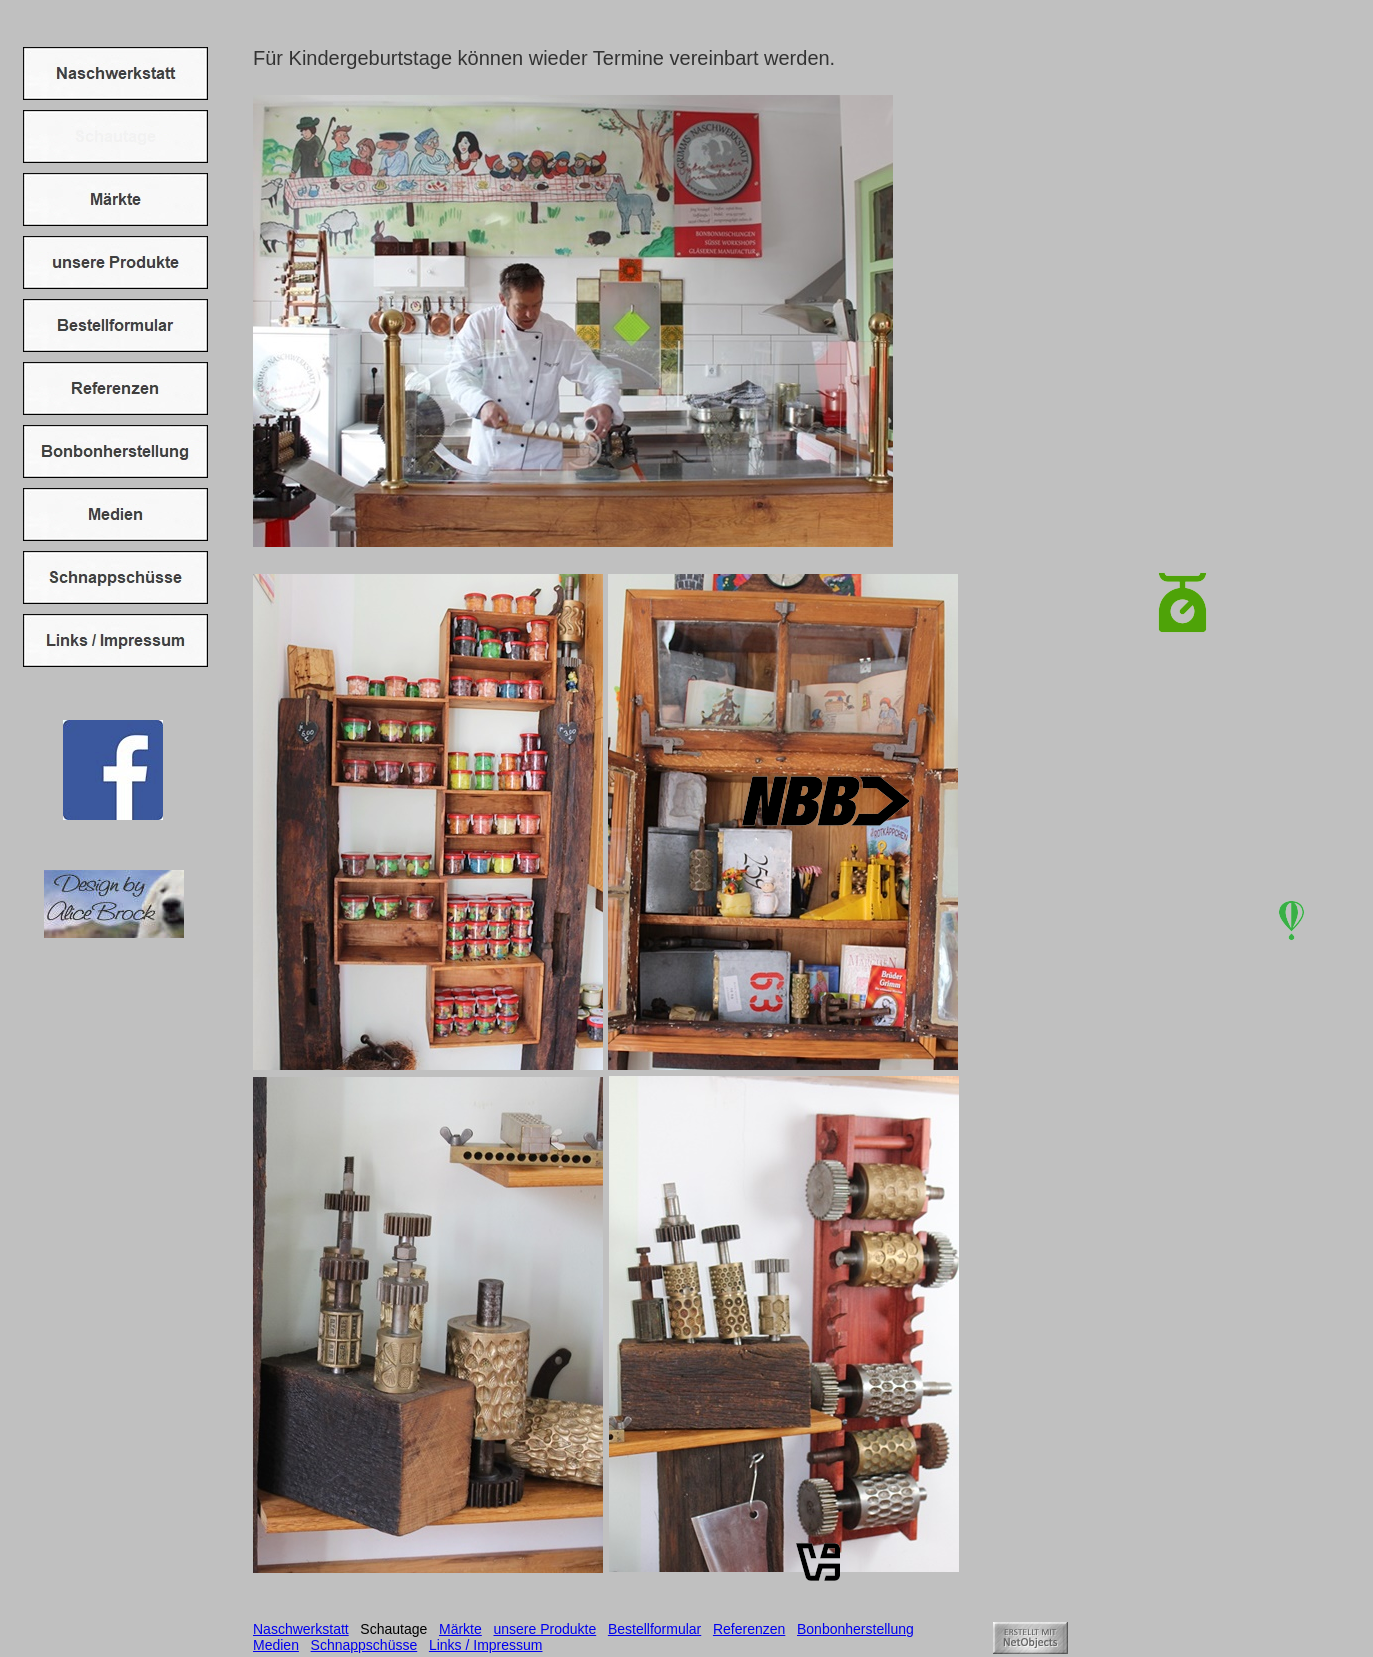  Describe the element at coordinates (818, 1562) in the screenshot. I see `open VirtualBox virtual machine manager` at that location.